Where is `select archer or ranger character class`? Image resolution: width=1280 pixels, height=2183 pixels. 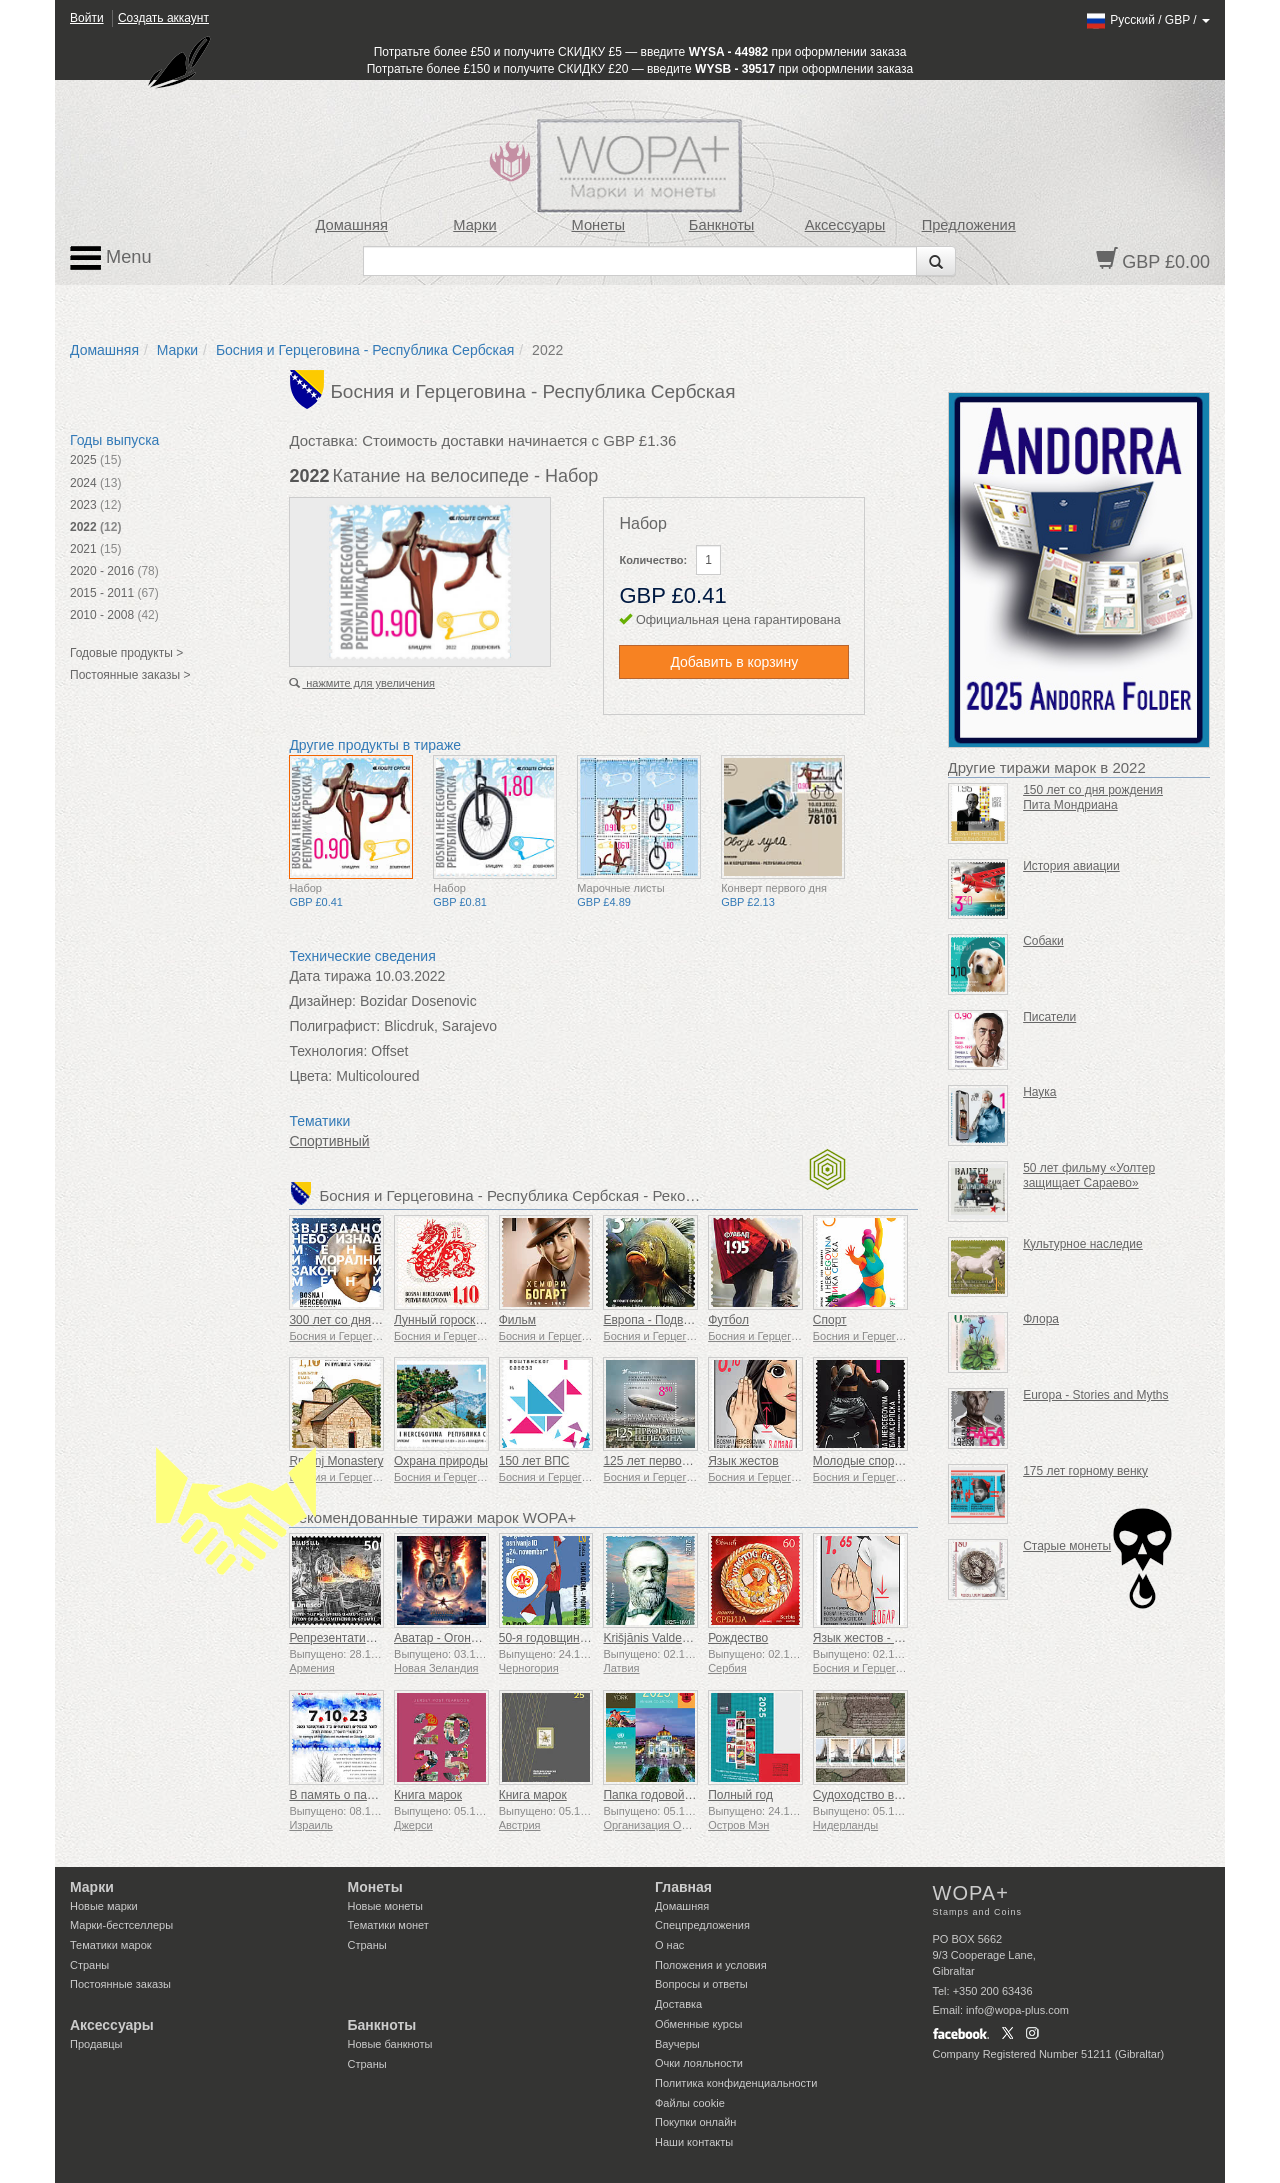 select archer or ranger character class is located at coordinates (178, 63).